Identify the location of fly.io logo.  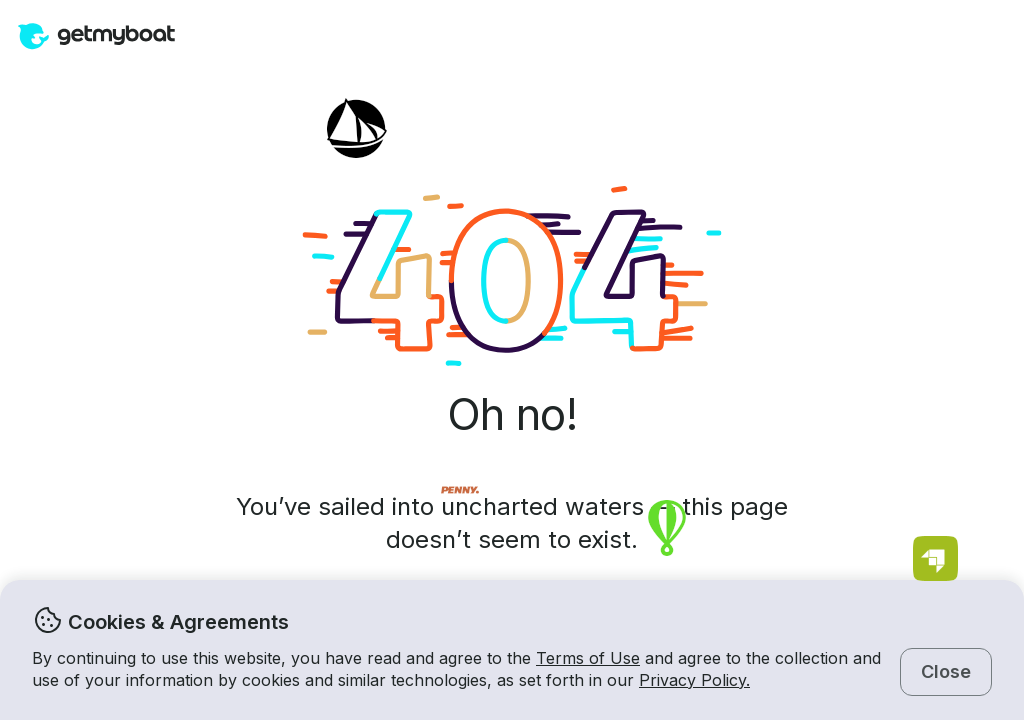
(667, 528).